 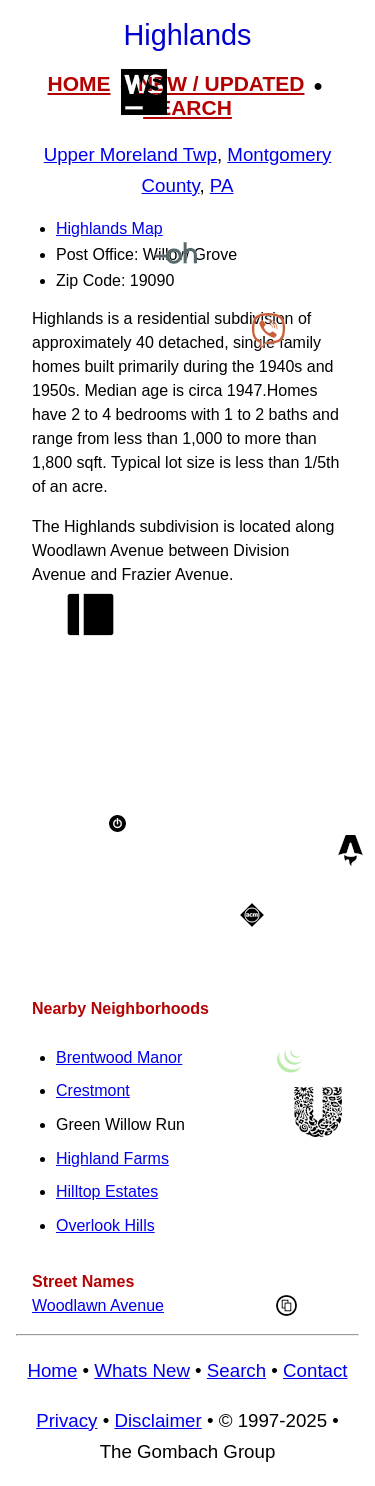 I want to click on oh dear website monitoring service logo, so click(x=176, y=253).